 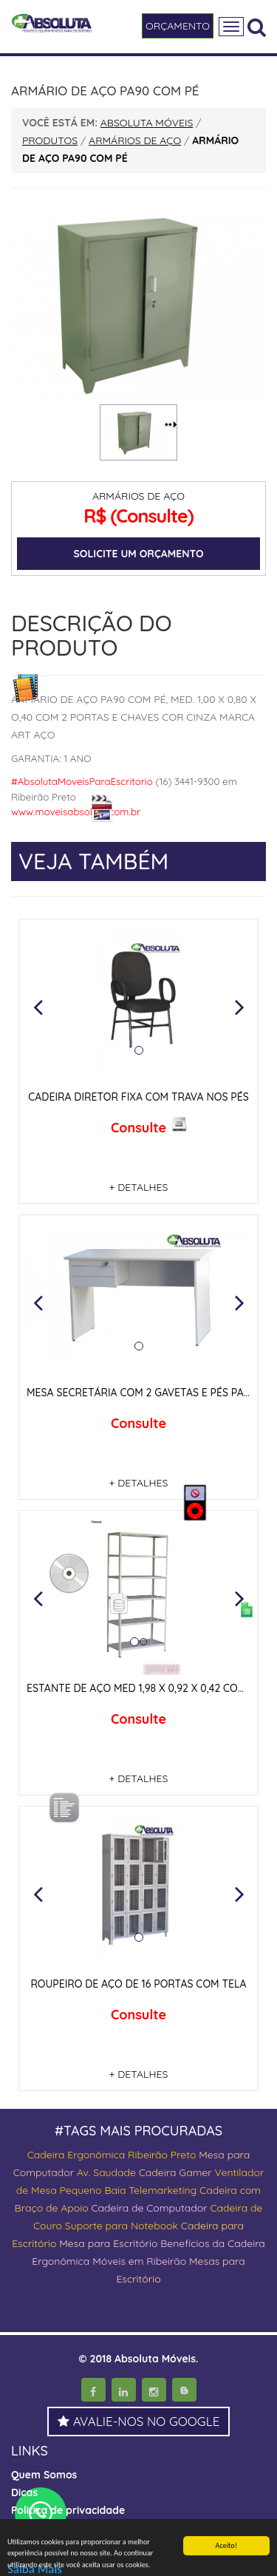 I want to click on google forms file or document, so click(x=247, y=1610).